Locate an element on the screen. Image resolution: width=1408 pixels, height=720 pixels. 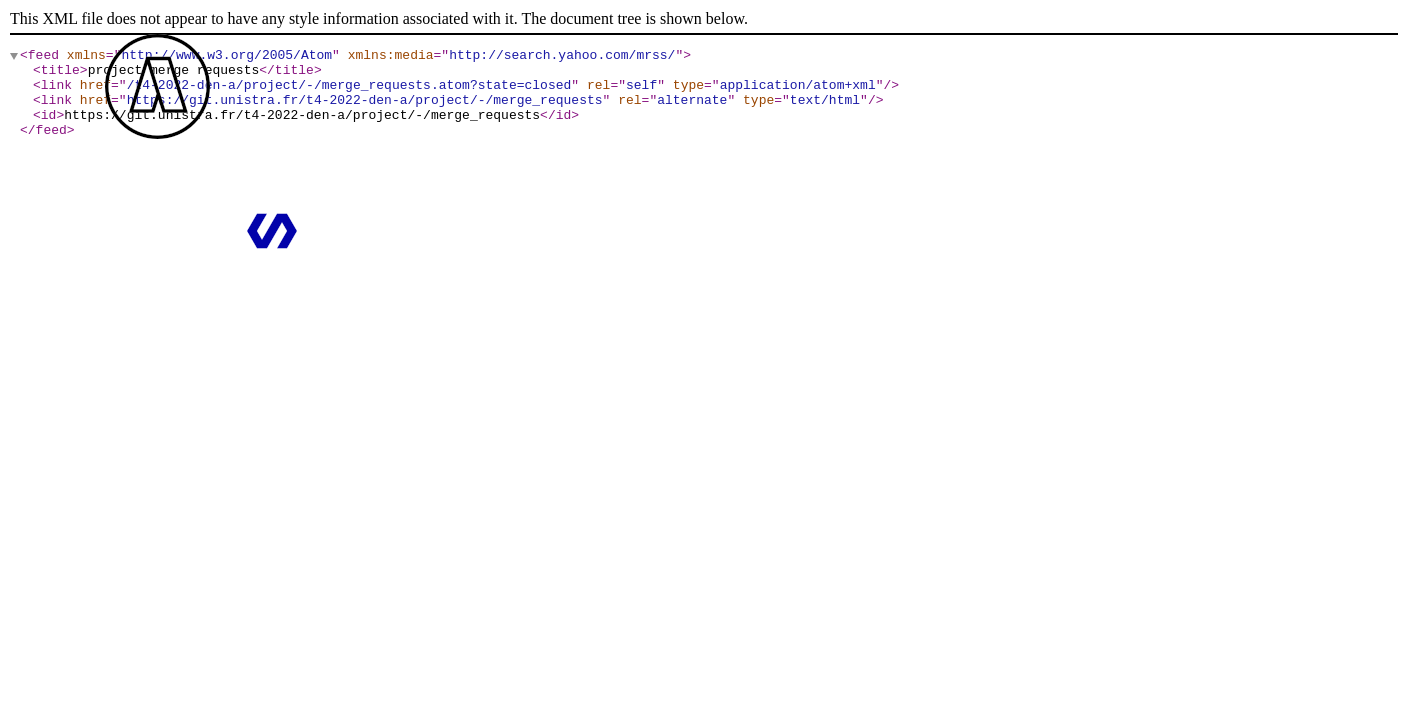
open akiflow productivity app is located at coordinates (157, 86).